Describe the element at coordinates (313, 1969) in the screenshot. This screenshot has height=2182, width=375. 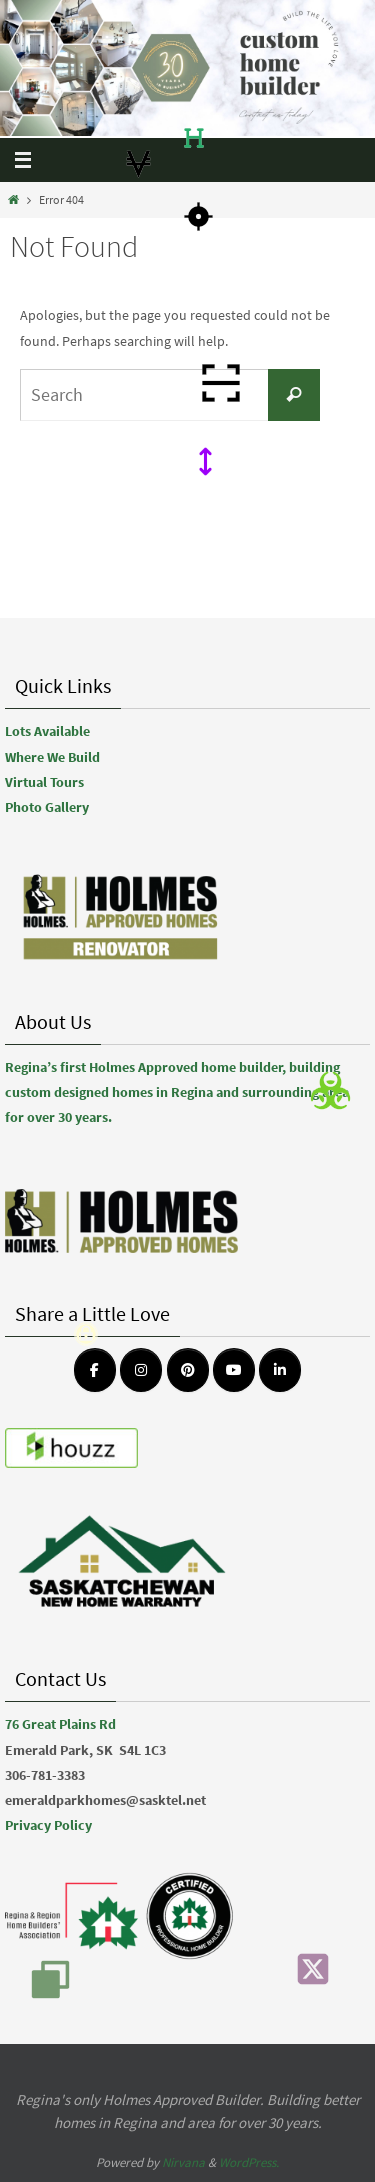
I see `open X (formerly Twitter) app` at that location.